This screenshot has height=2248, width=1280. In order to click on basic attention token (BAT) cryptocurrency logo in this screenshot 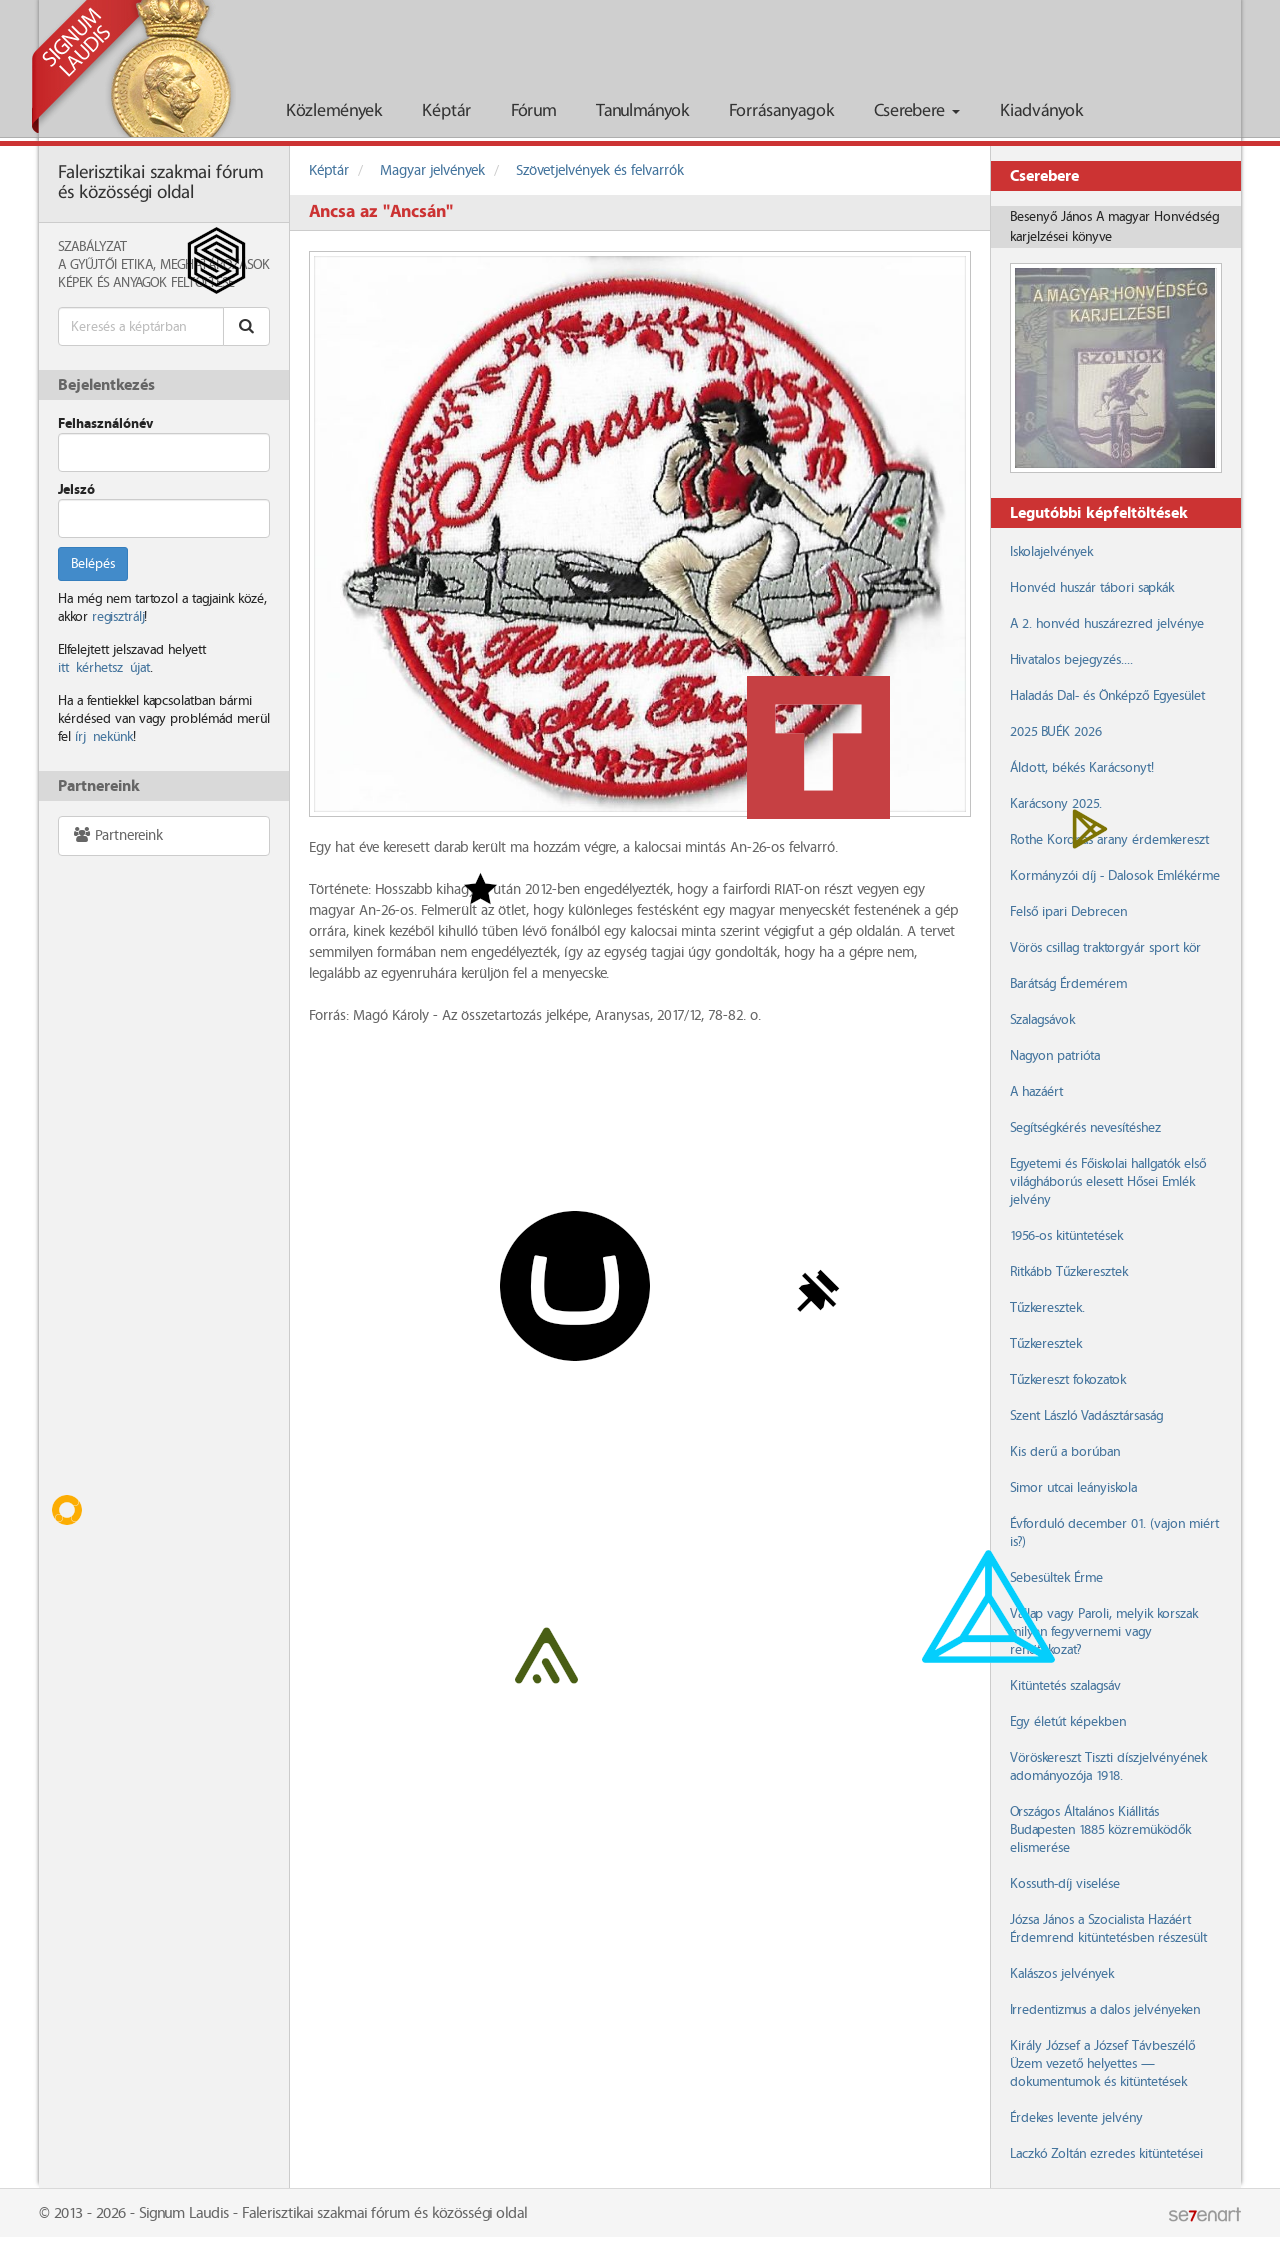, I will do `click(988, 1606)`.